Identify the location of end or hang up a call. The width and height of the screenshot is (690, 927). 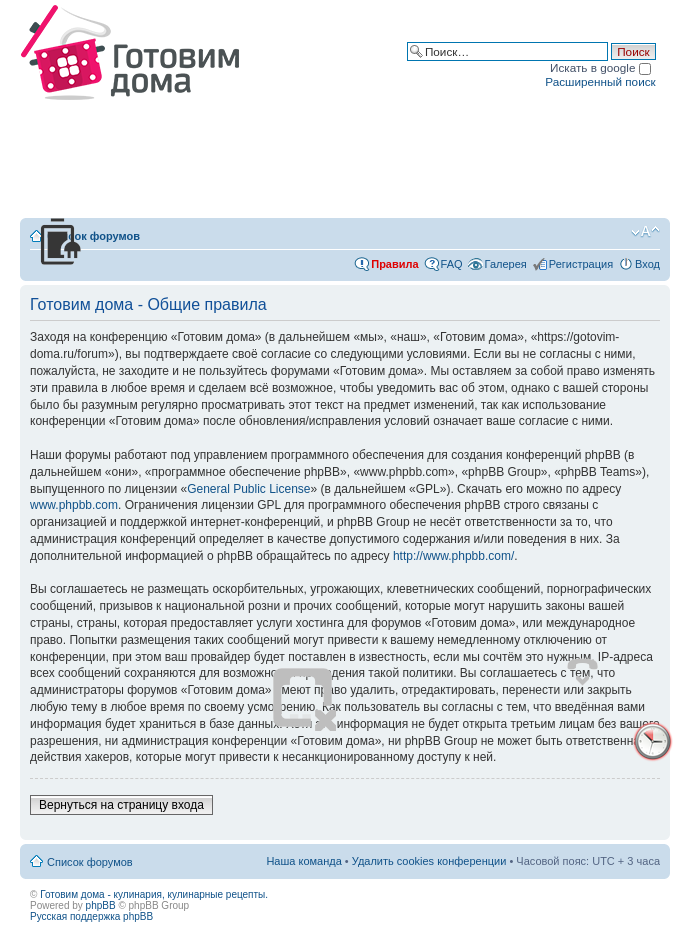
(582, 669).